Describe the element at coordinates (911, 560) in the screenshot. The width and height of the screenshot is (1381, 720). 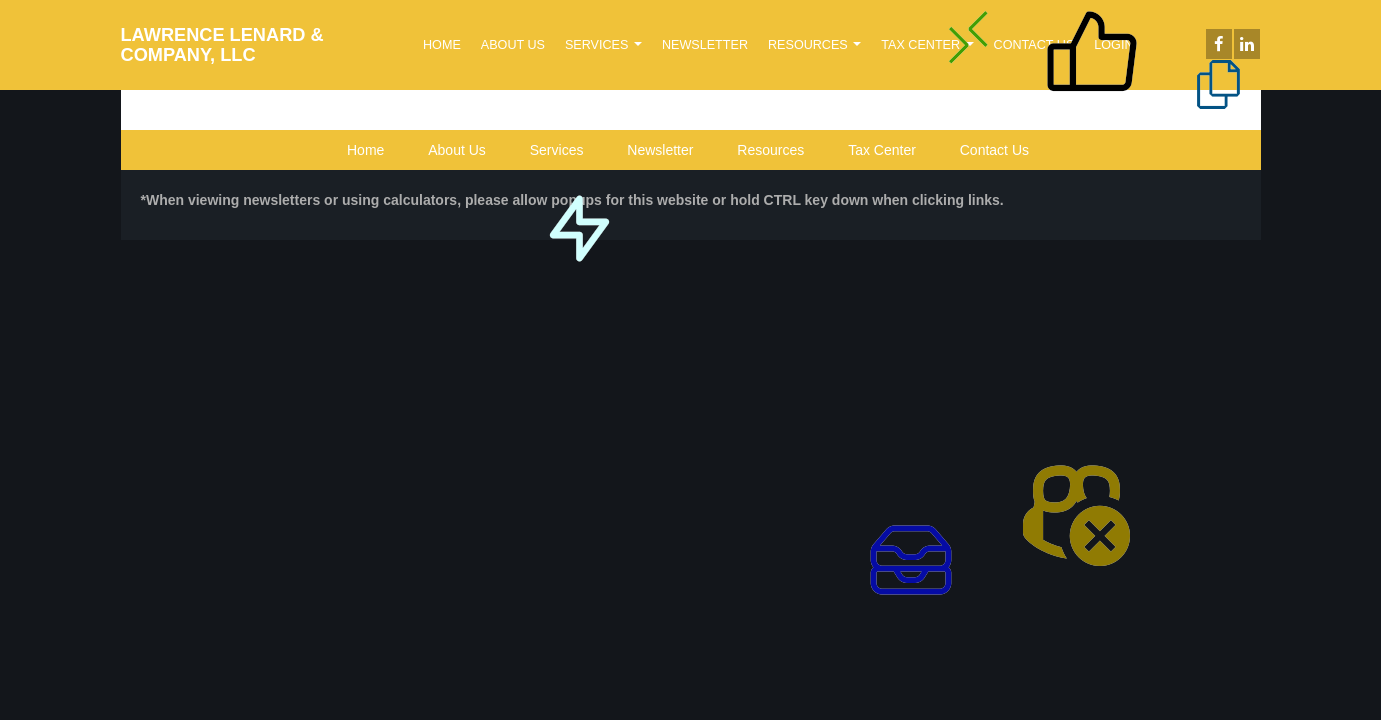
I see `view all inboxes` at that location.